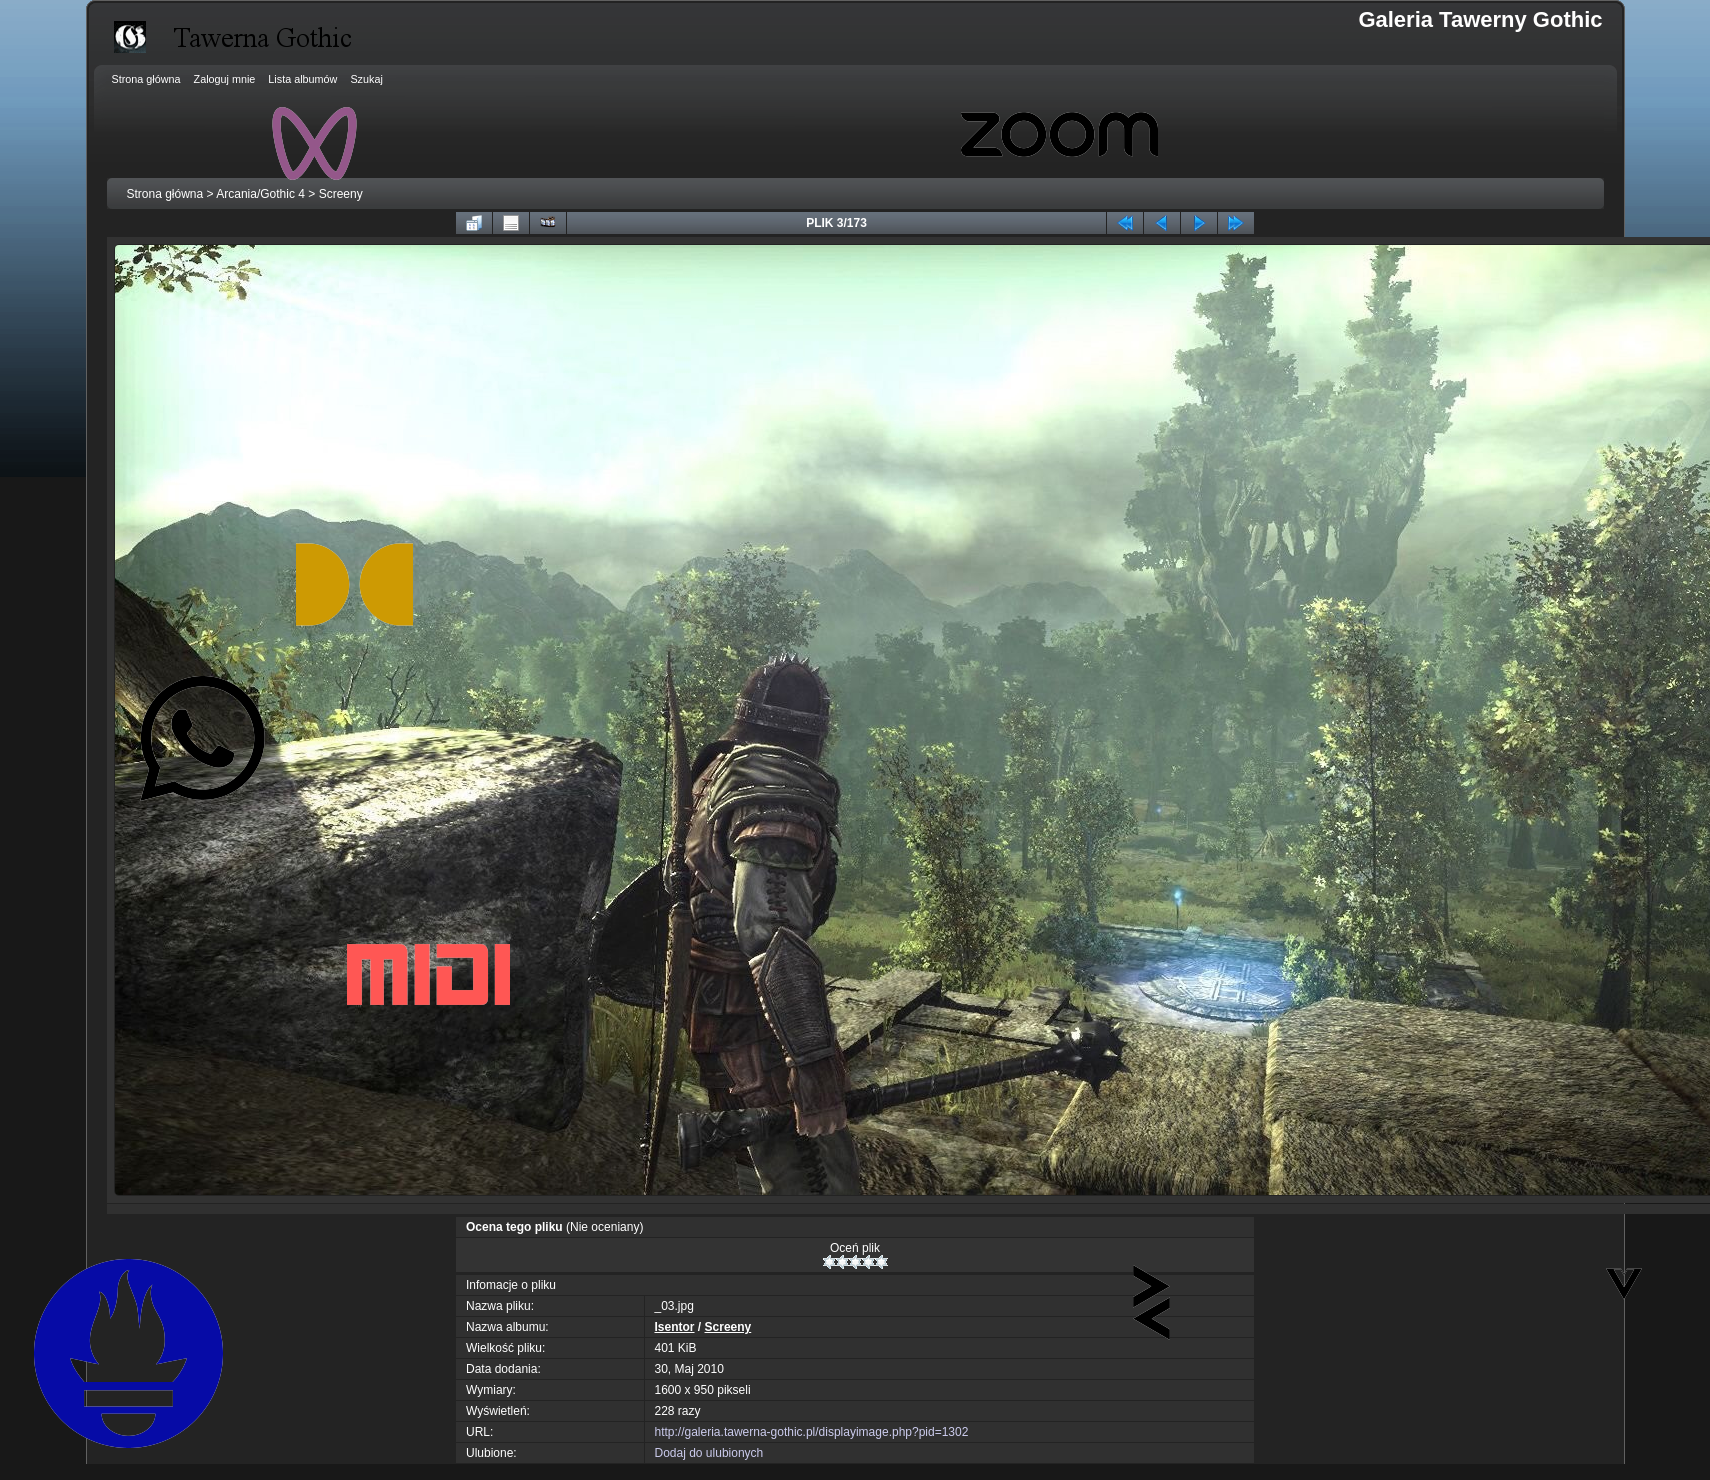 Image resolution: width=1710 pixels, height=1480 pixels. I want to click on open whatsapp messaging app, so click(202, 738).